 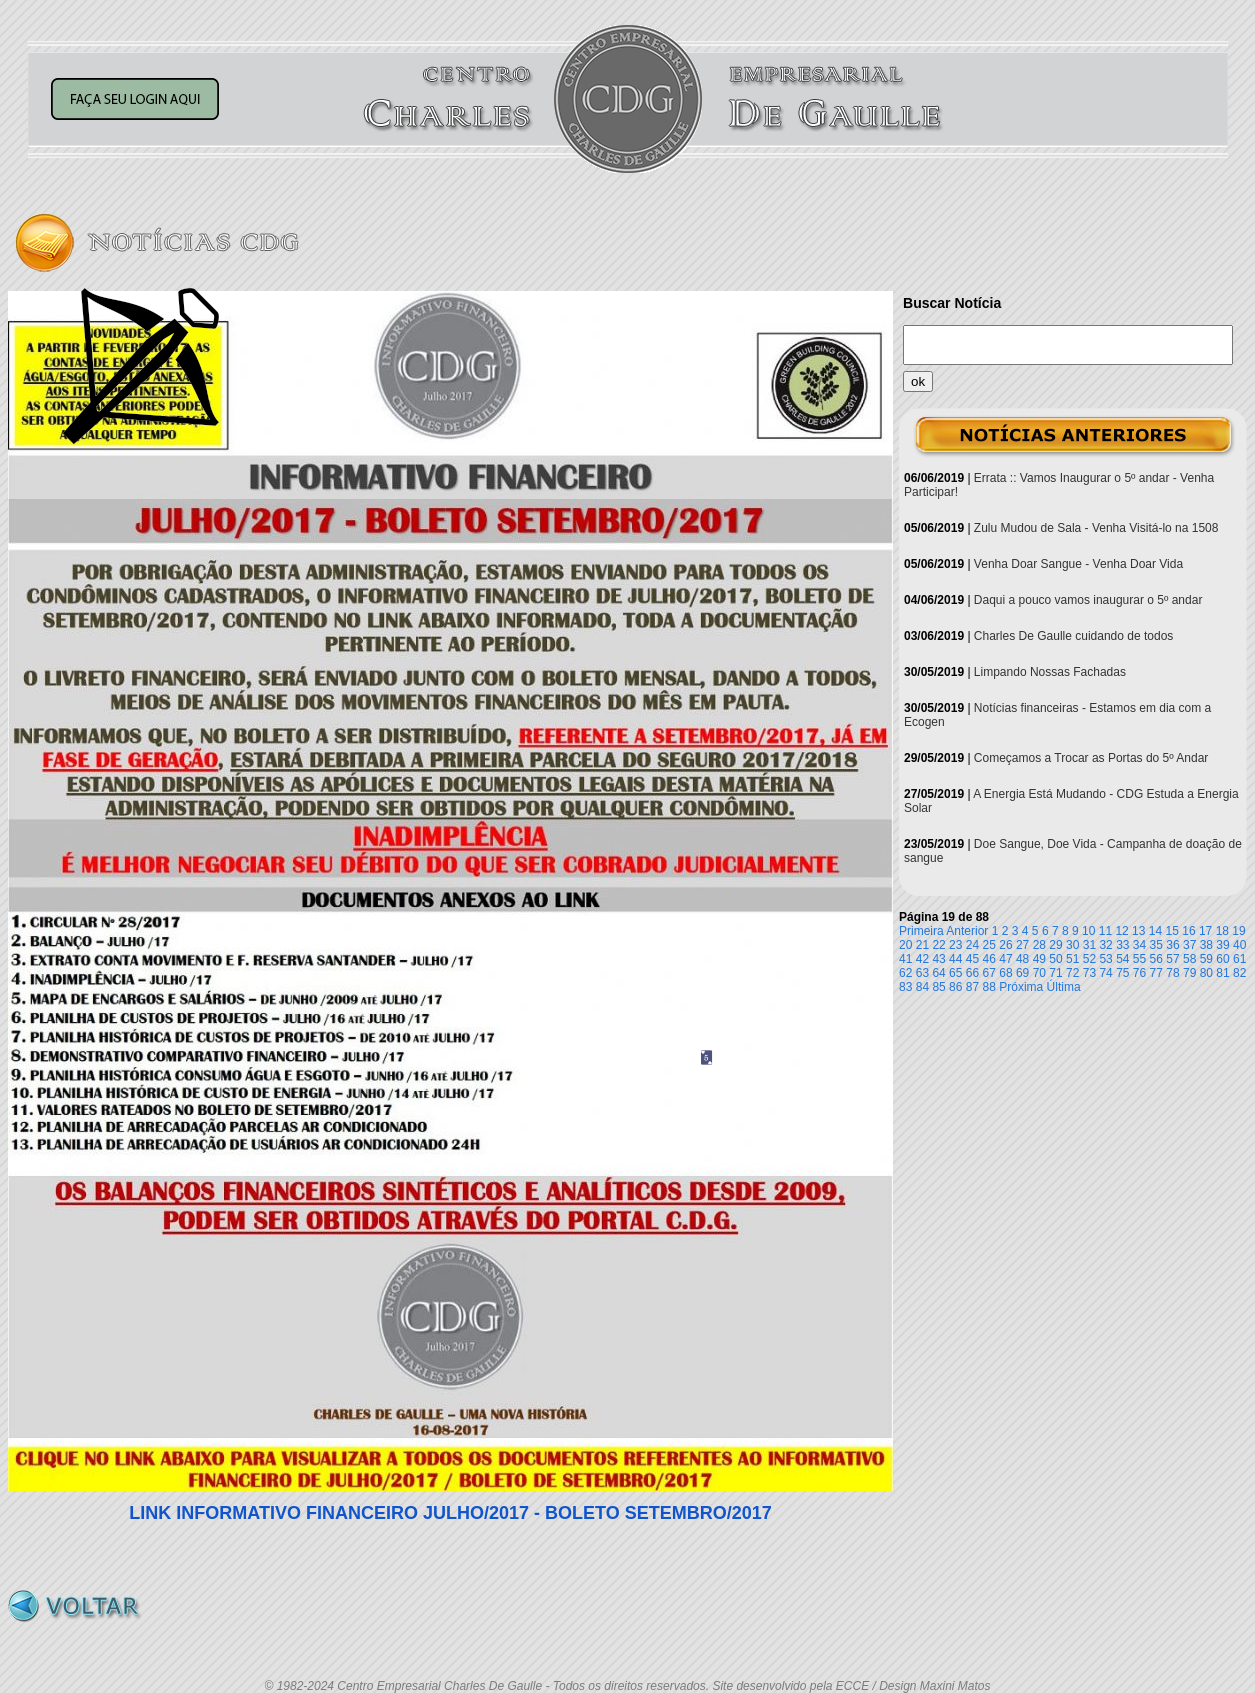 I want to click on select crossbow weapon in game inventory, so click(x=140, y=367).